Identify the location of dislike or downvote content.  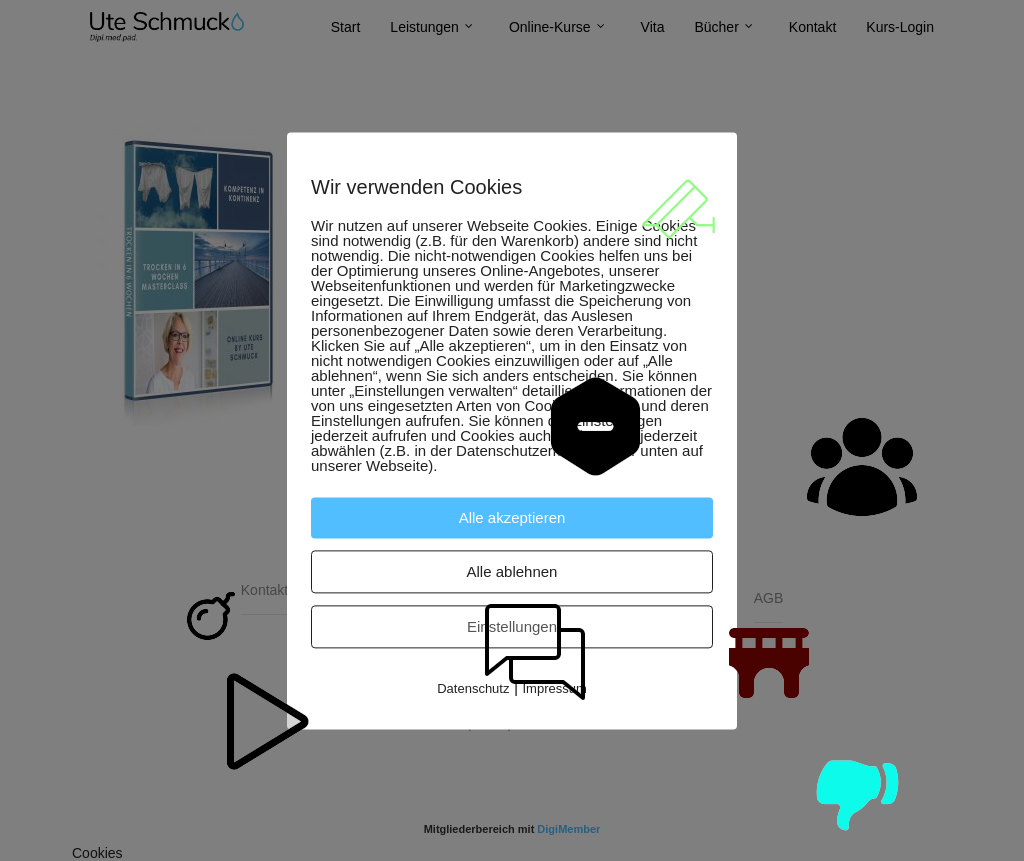
(857, 791).